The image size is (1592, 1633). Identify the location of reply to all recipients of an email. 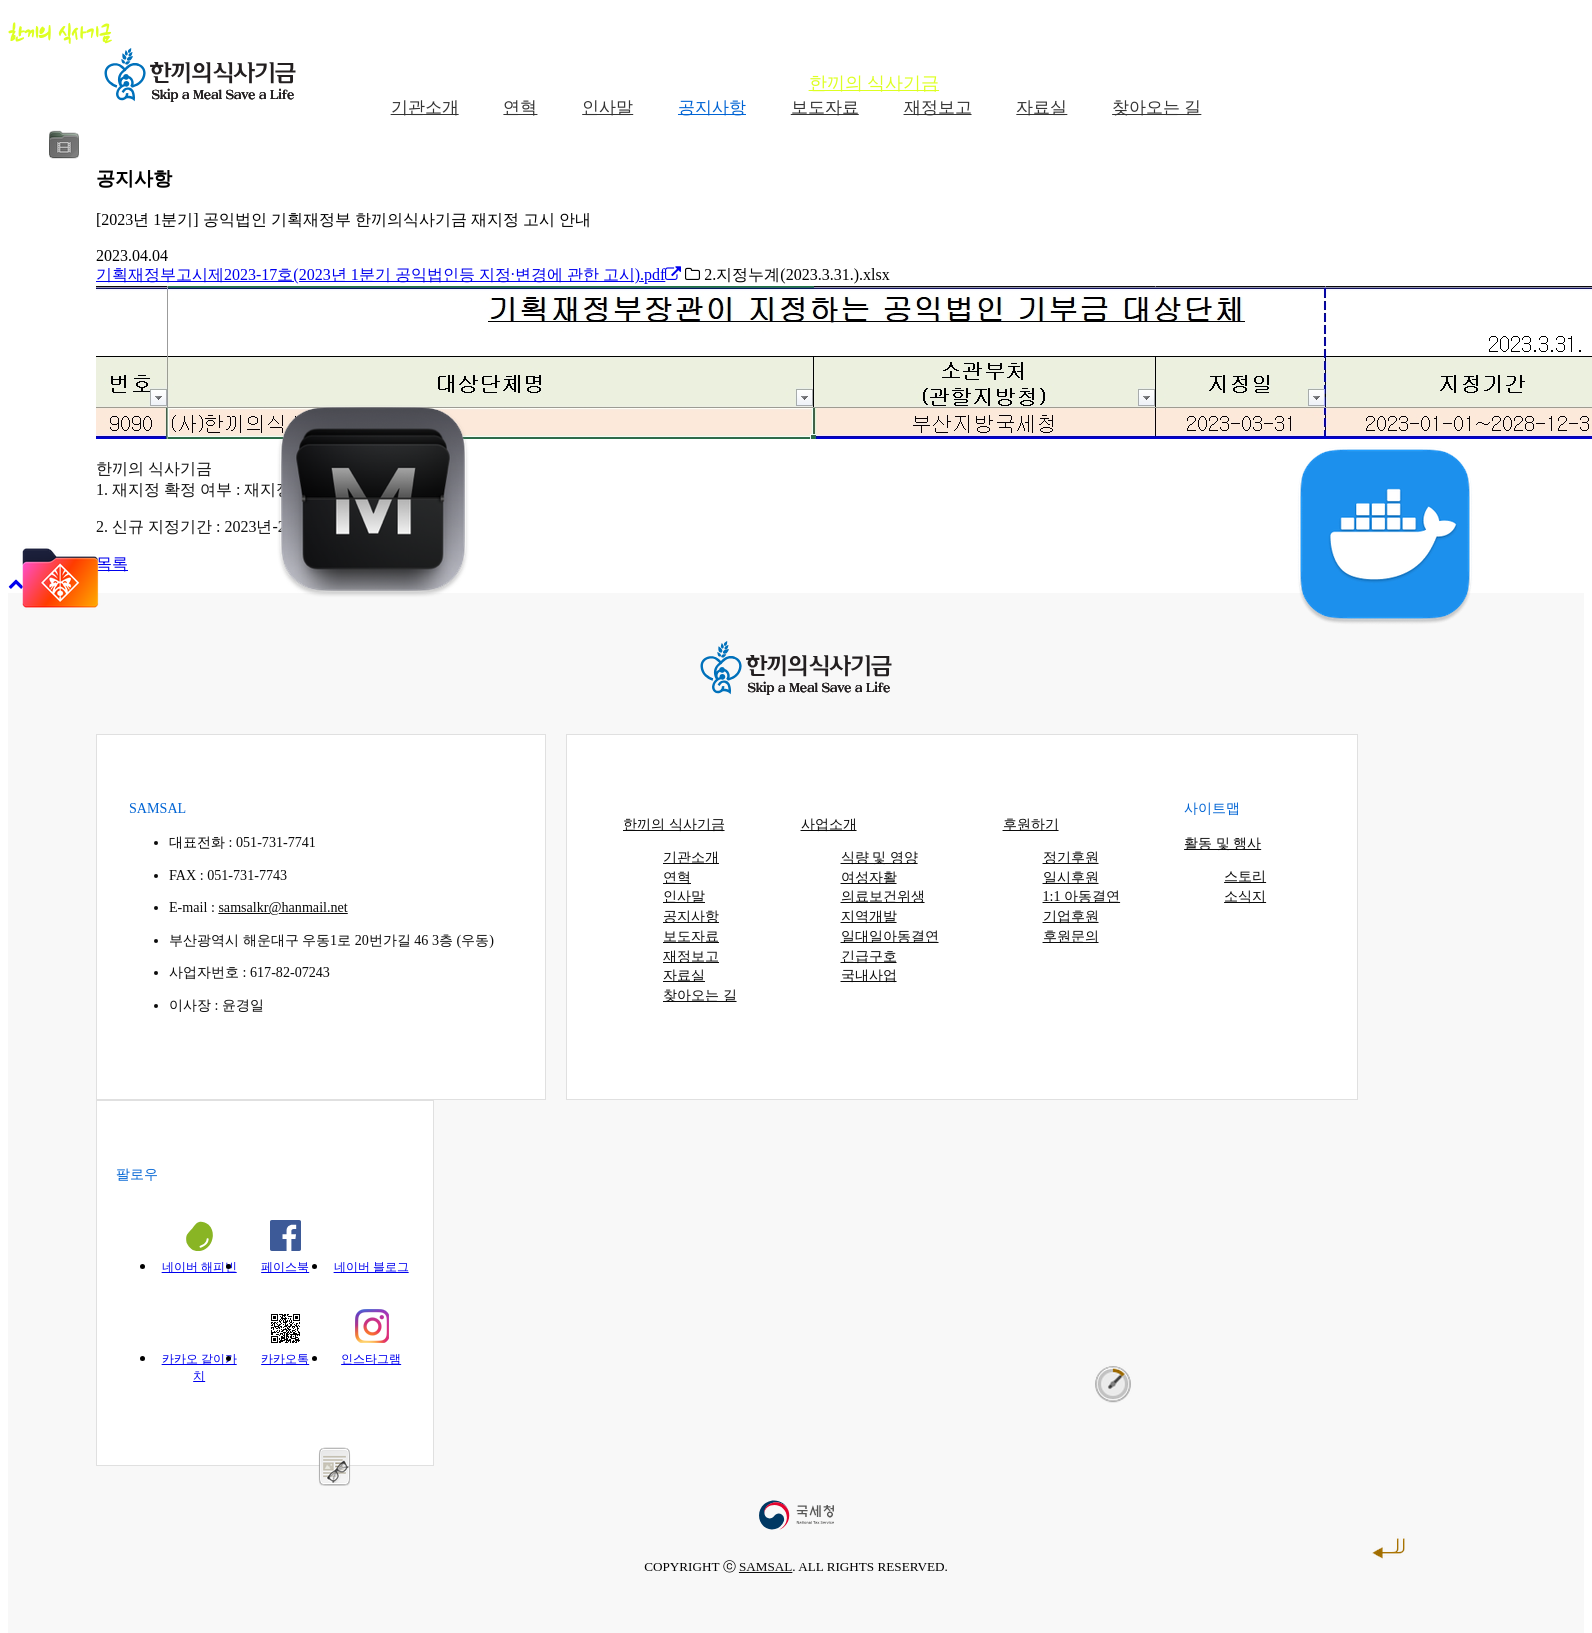
(1388, 1546).